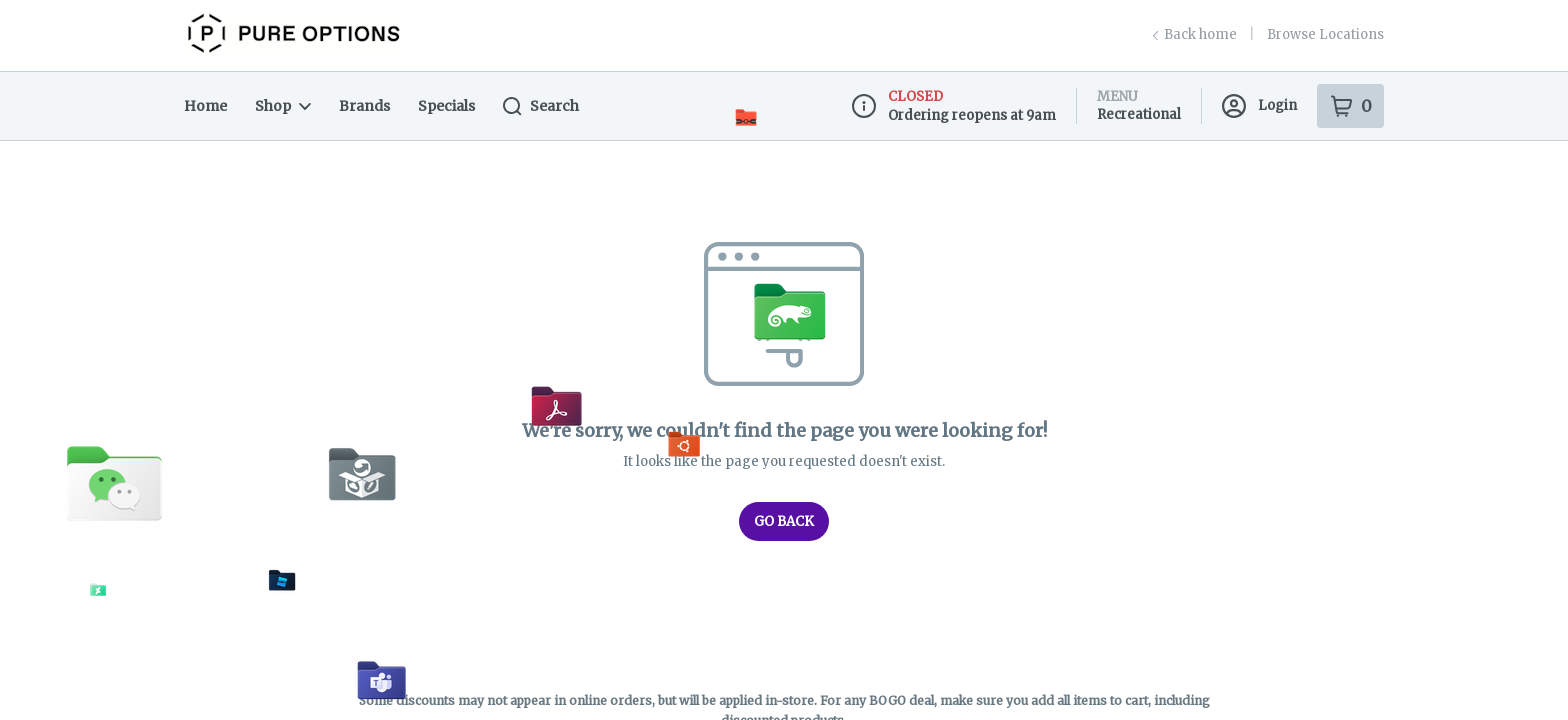  I want to click on open Roblox Studio project files, so click(282, 581).